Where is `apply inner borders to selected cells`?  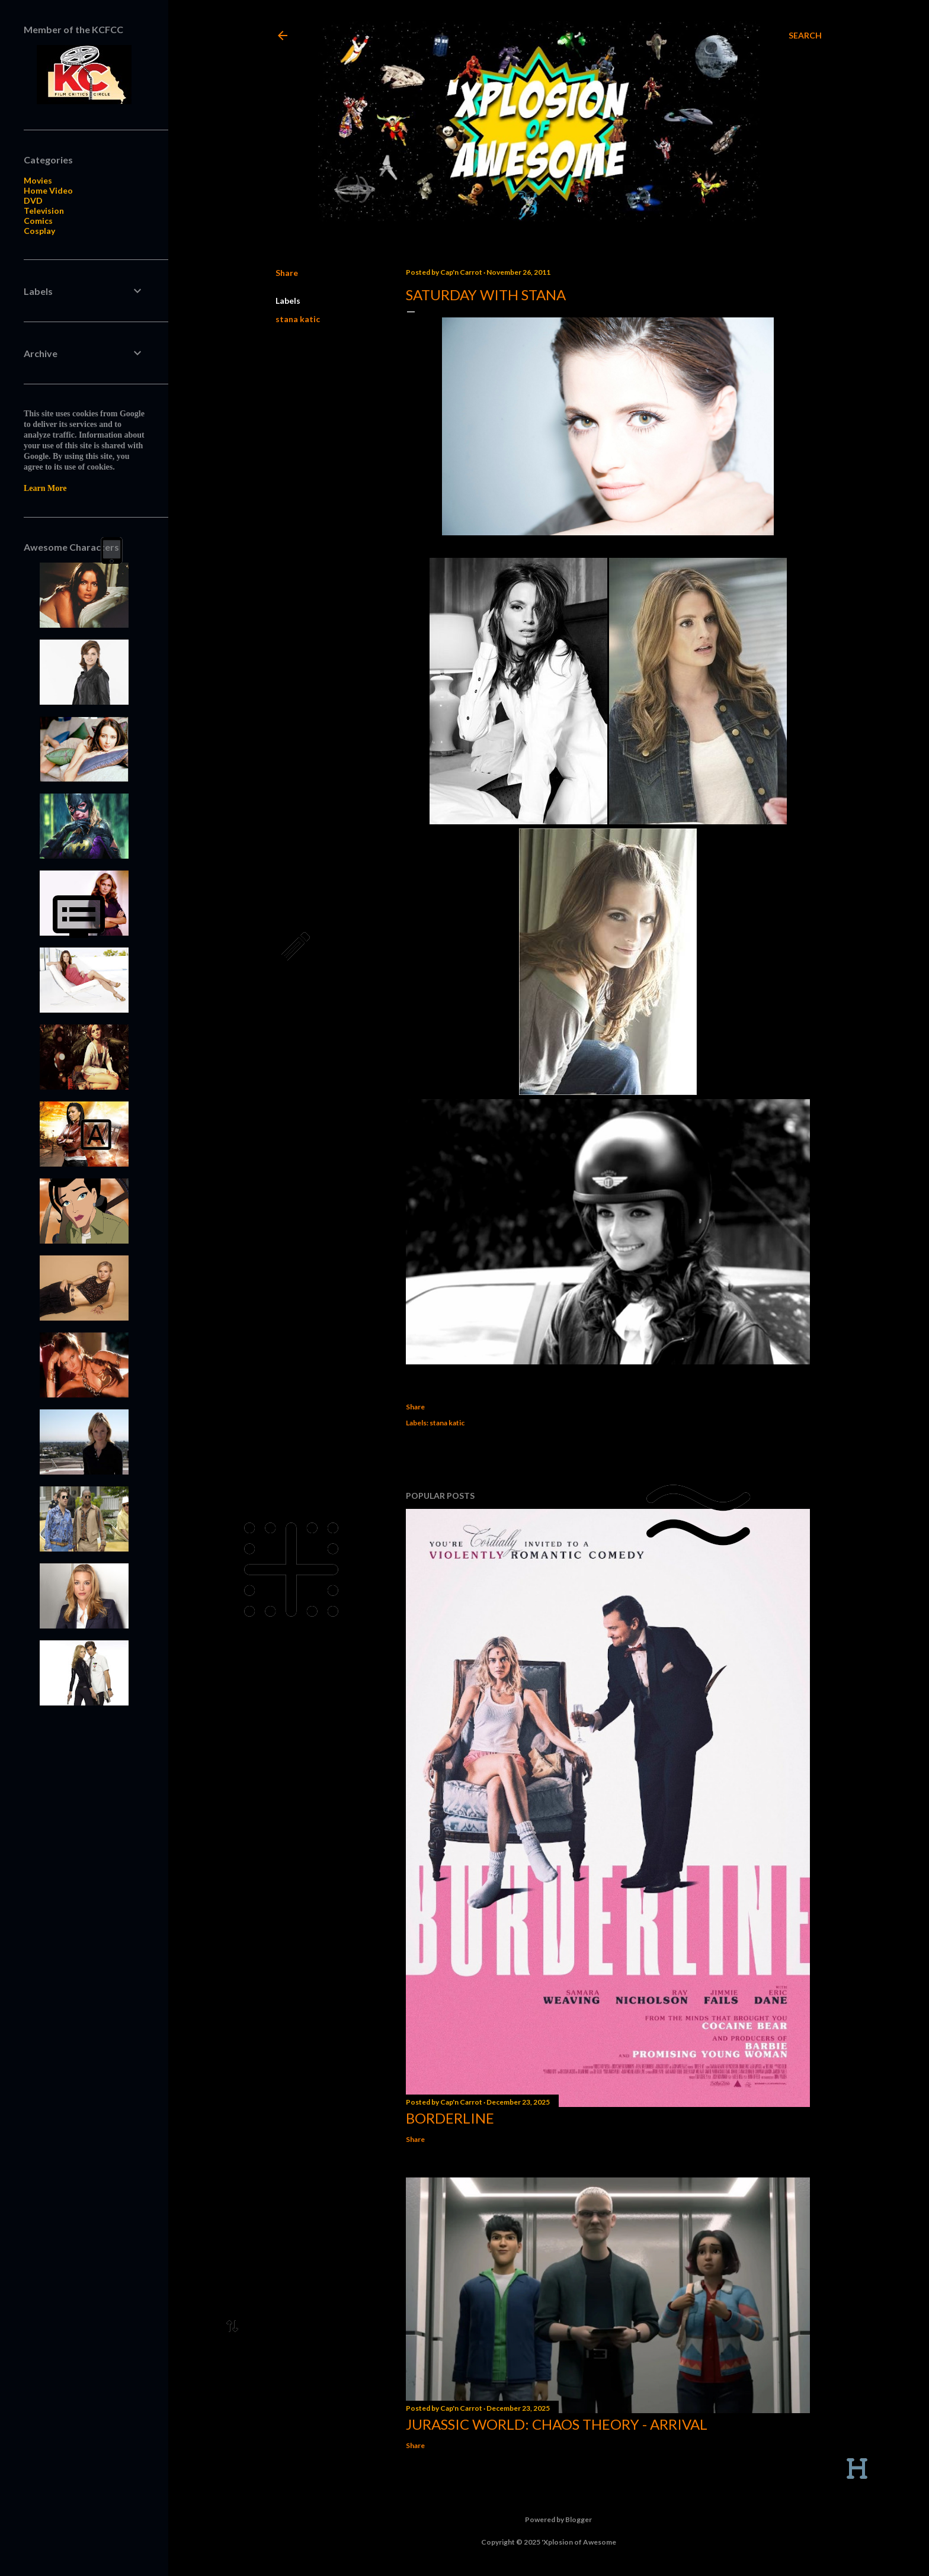
apply inner borders to selected cells is located at coordinates (291, 1569).